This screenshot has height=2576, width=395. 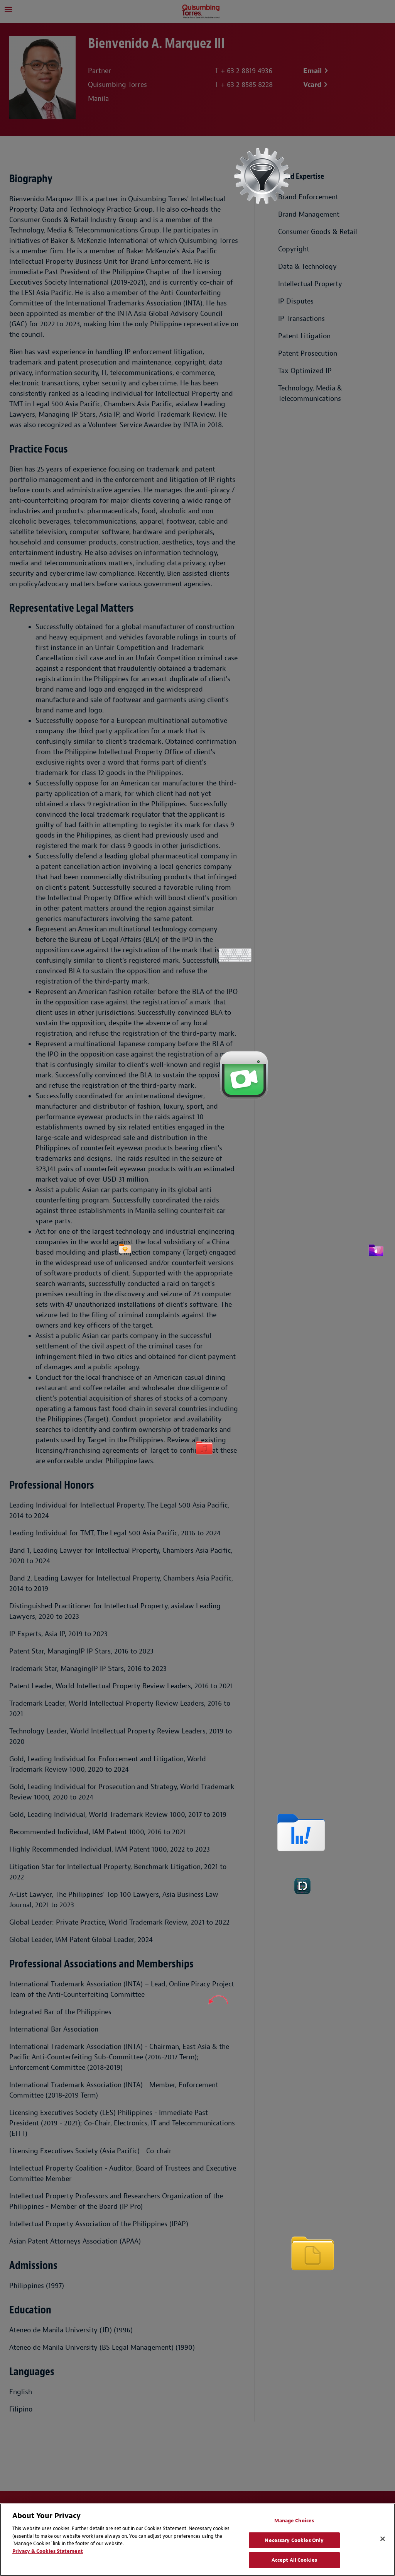 I want to click on open quickDocs documentation app, so click(x=302, y=1886).